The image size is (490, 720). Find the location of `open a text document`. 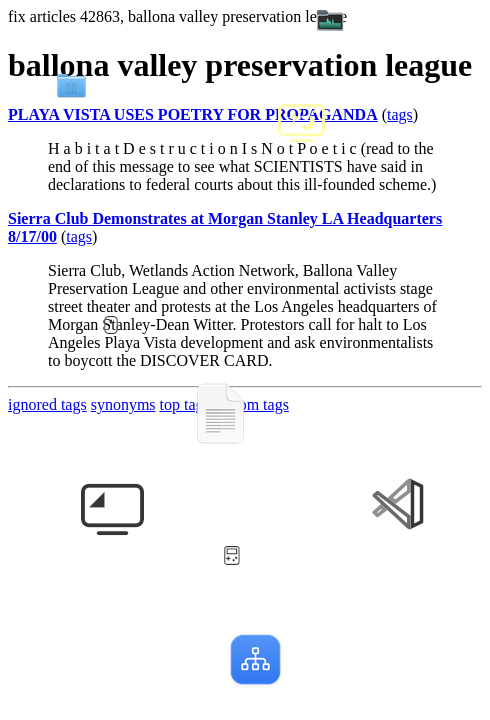

open a text document is located at coordinates (220, 413).